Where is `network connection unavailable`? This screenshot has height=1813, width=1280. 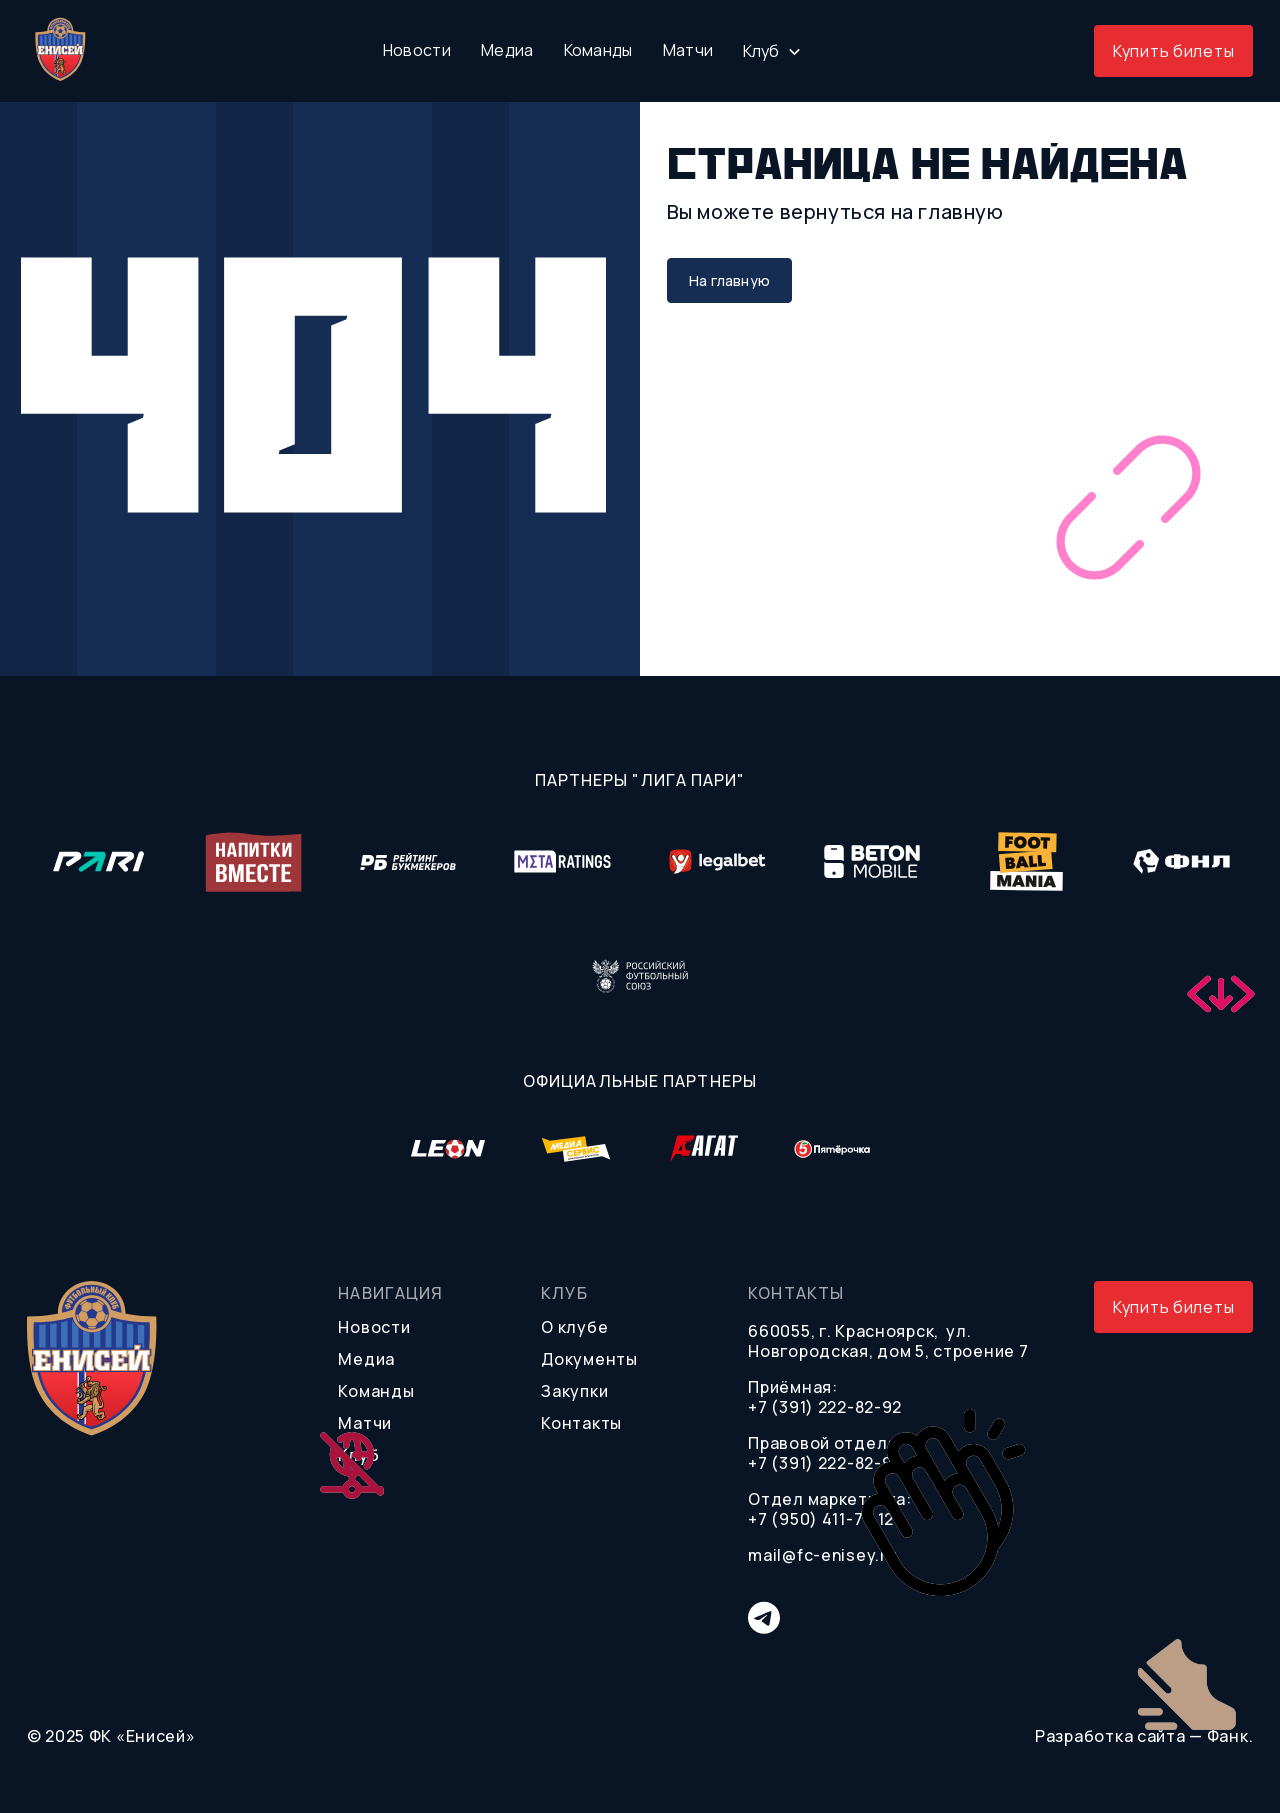
network connection unavailable is located at coordinates (352, 1464).